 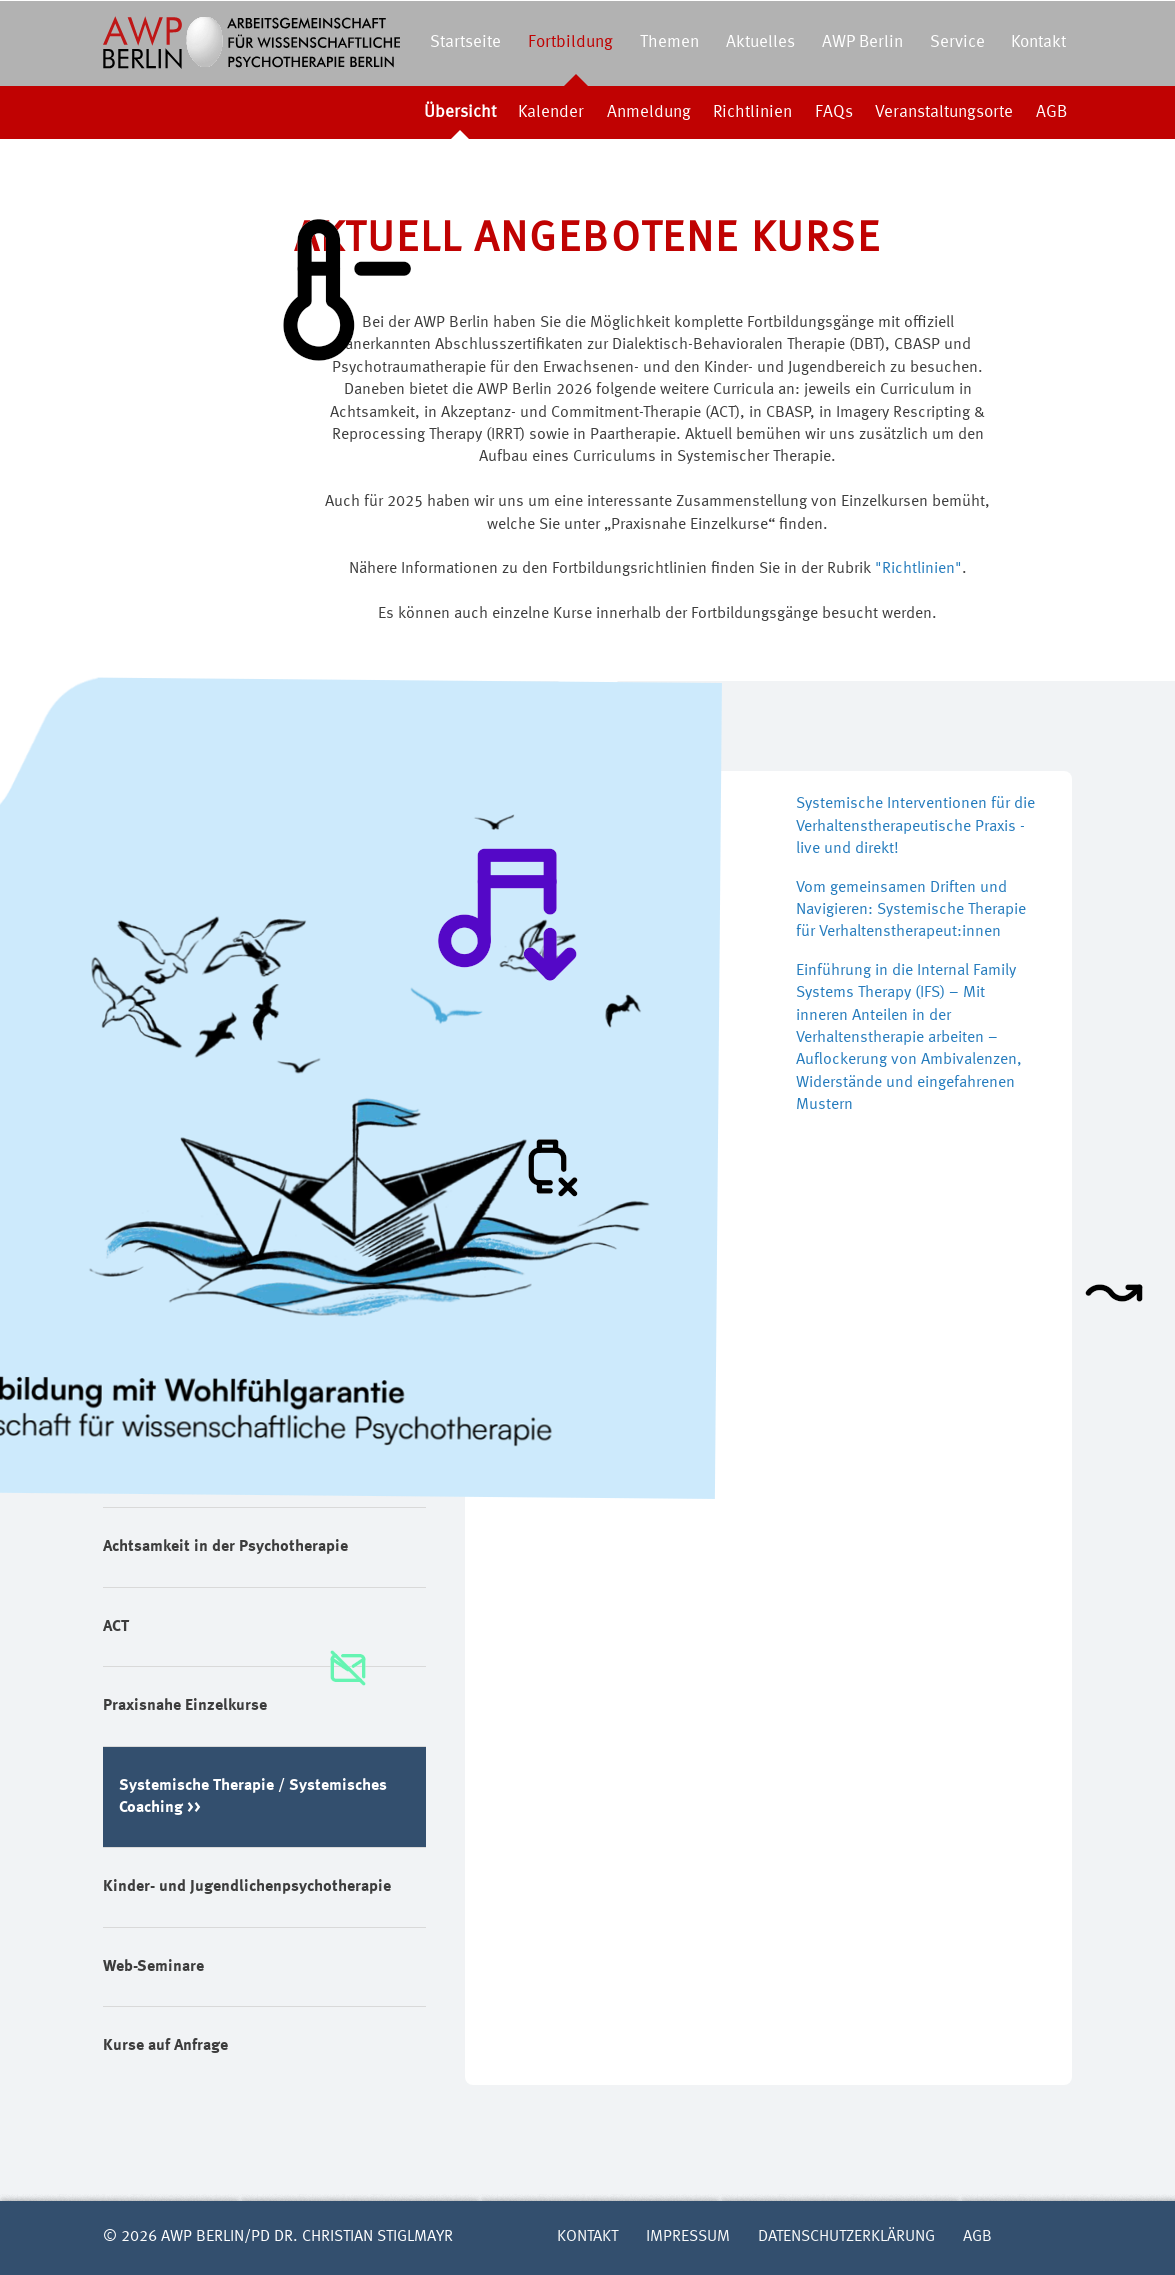 What do you see at coordinates (547, 1166) in the screenshot?
I see `disconnect or unpair smartwatch` at bounding box center [547, 1166].